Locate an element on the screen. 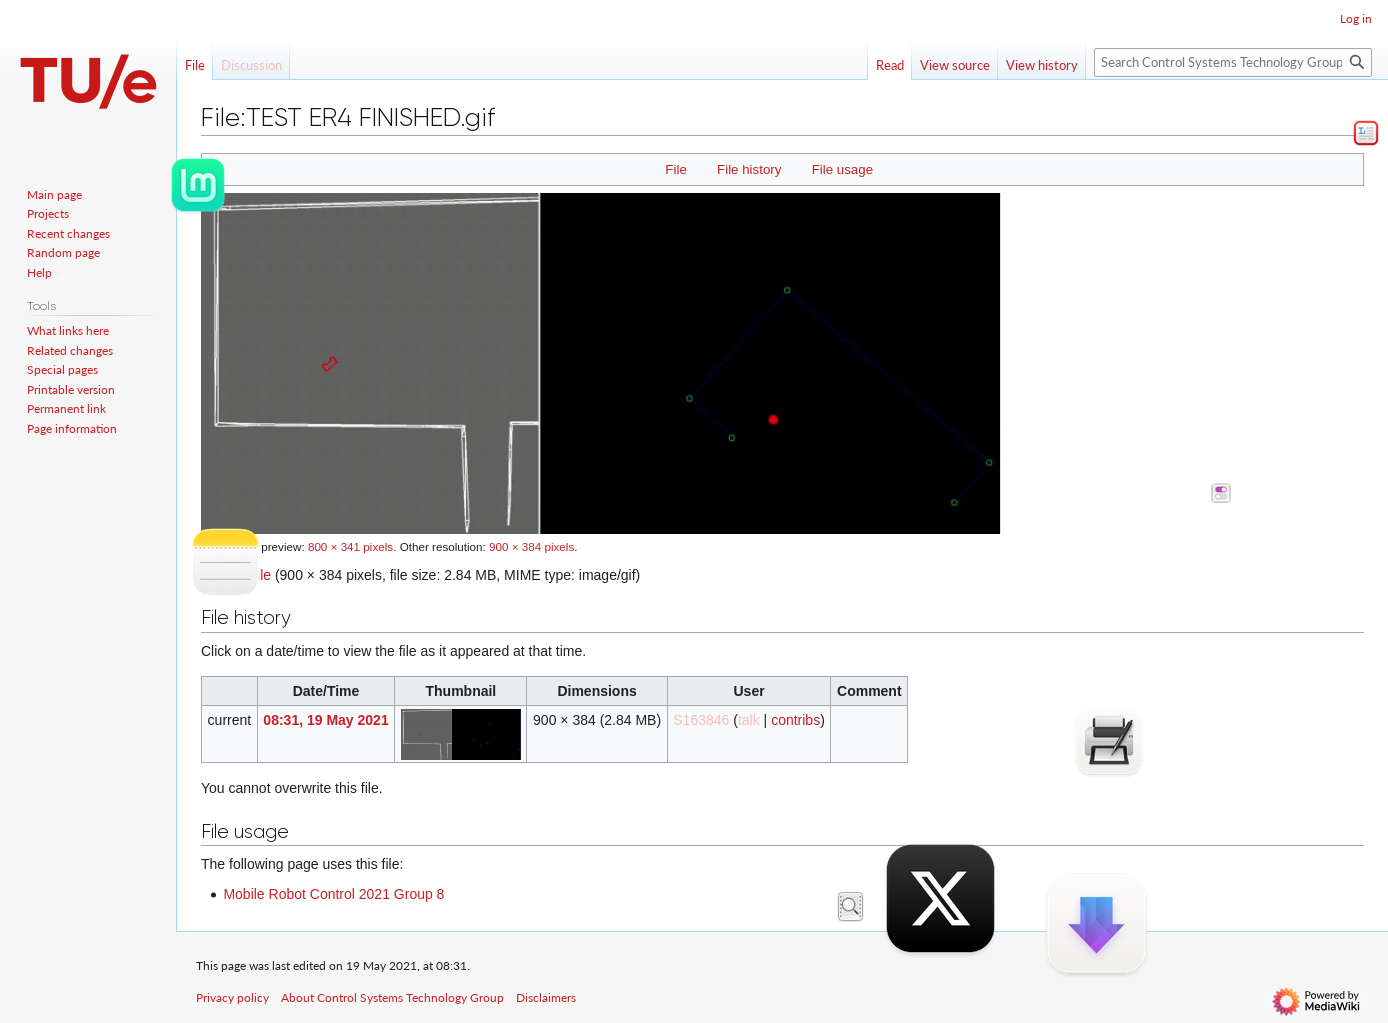 This screenshot has height=1023, width=1388. open Lorem placeholder text generator app is located at coordinates (1366, 133).